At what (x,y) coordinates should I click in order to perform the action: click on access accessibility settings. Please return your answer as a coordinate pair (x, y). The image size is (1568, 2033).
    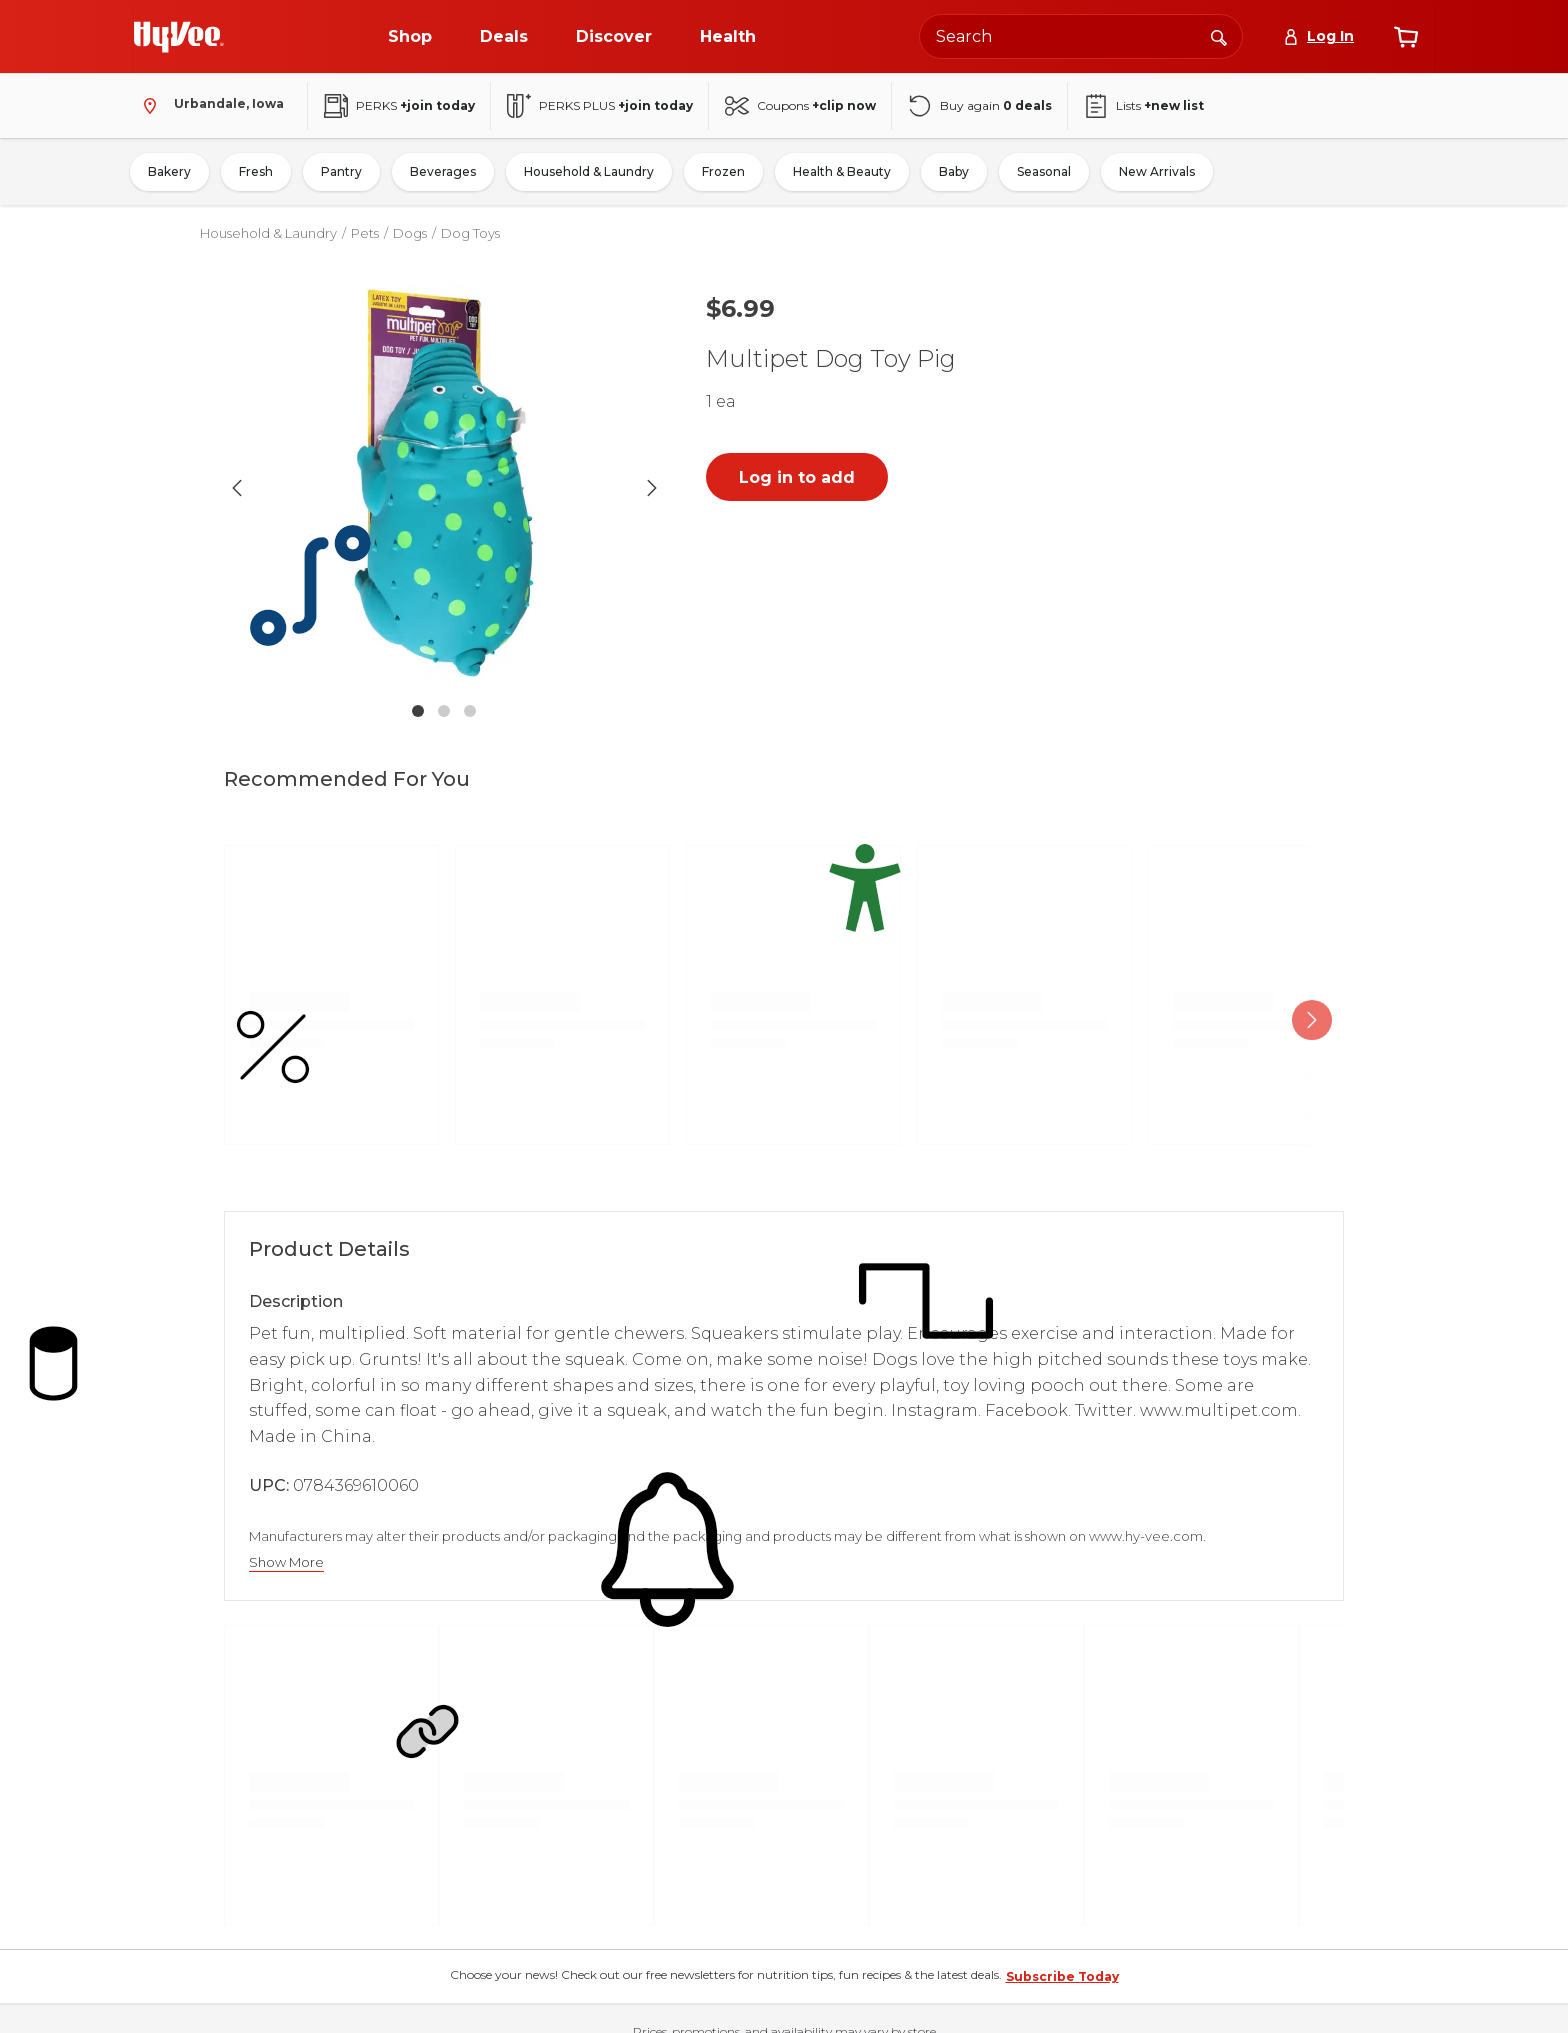
    Looking at the image, I should click on (865, 888).